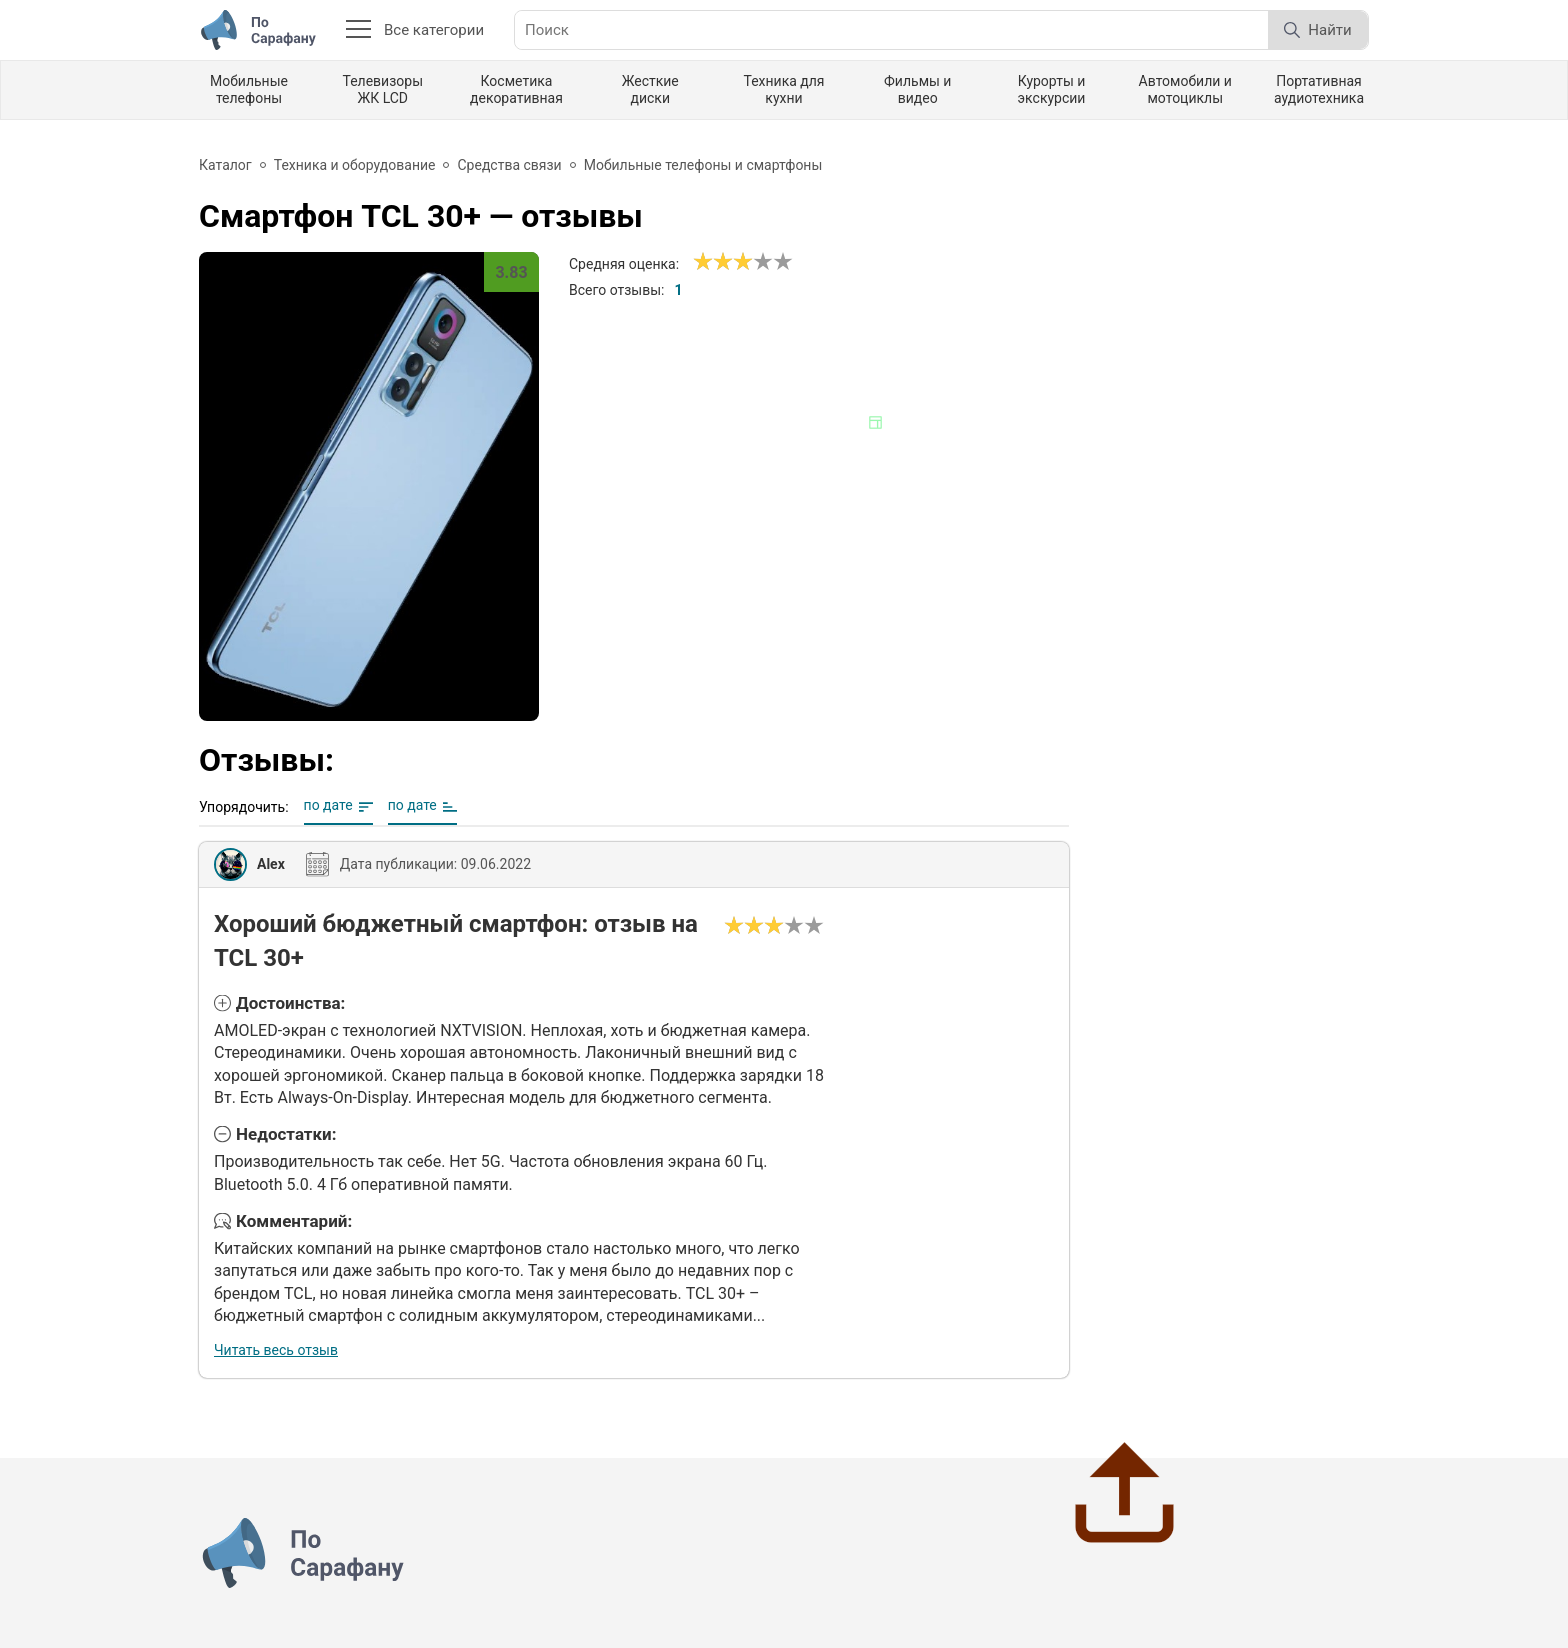 This screenshot has width=1568, height=1648. I want to click on change page layout options, so click(875, 422).